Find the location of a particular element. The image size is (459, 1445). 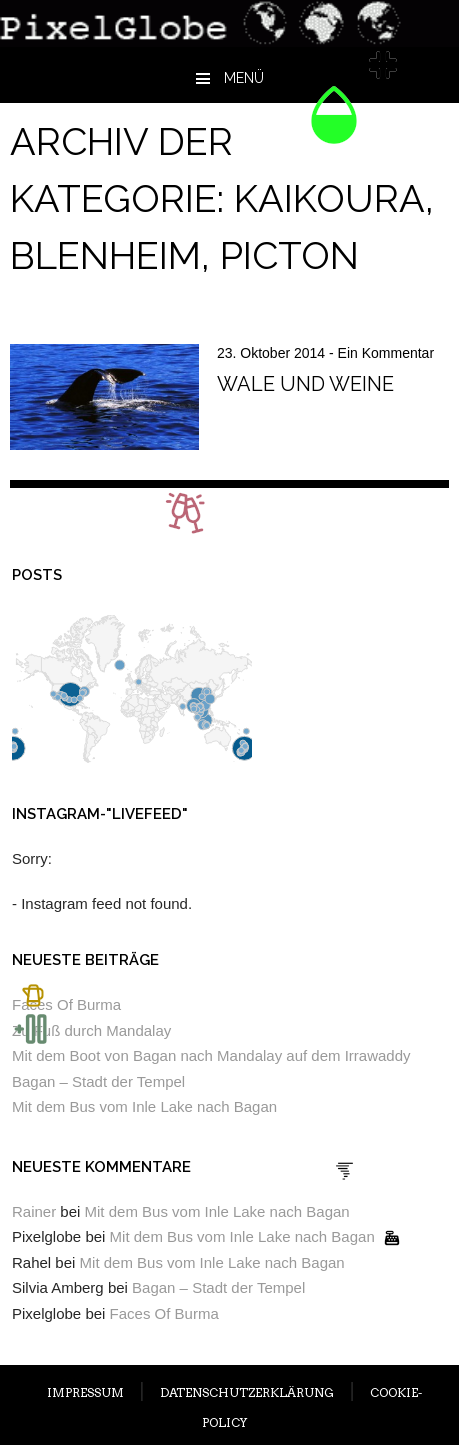

access point of sale system is located at coordinates (392, 1238).